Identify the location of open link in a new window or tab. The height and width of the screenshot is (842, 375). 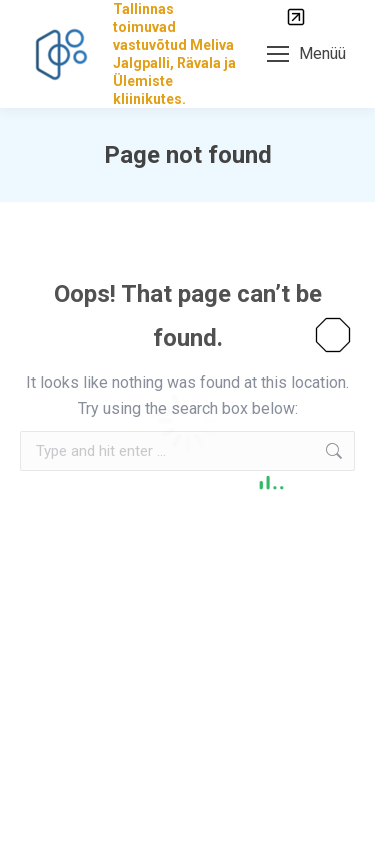
(296, 17).